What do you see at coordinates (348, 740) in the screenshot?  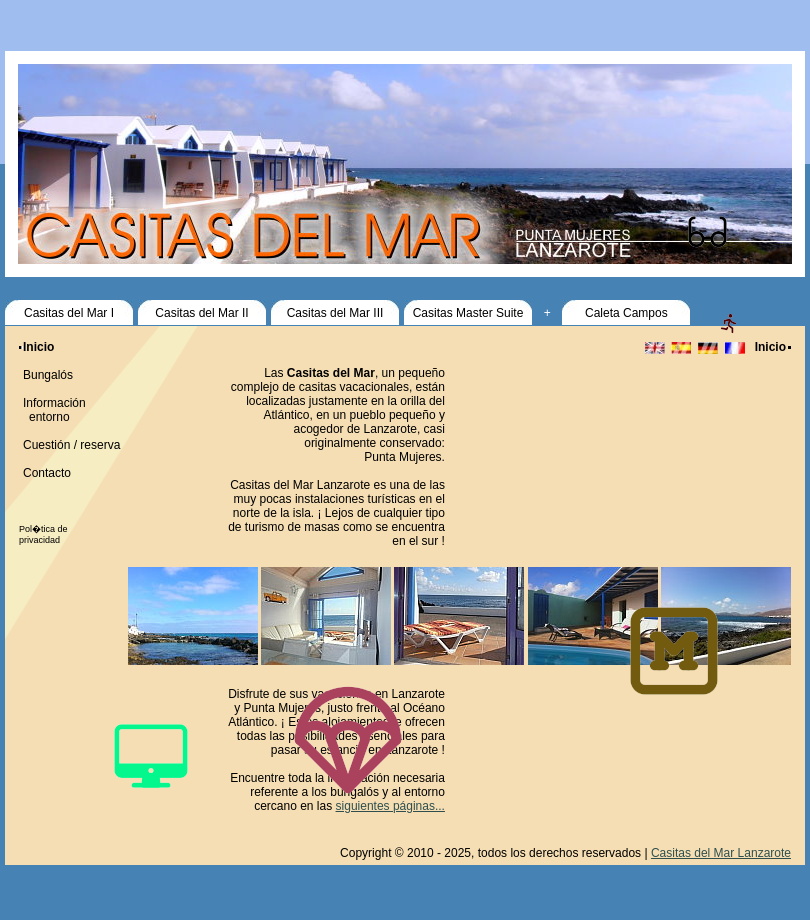 I see `access emergency or backup support options` at bounding box center [348, 740].